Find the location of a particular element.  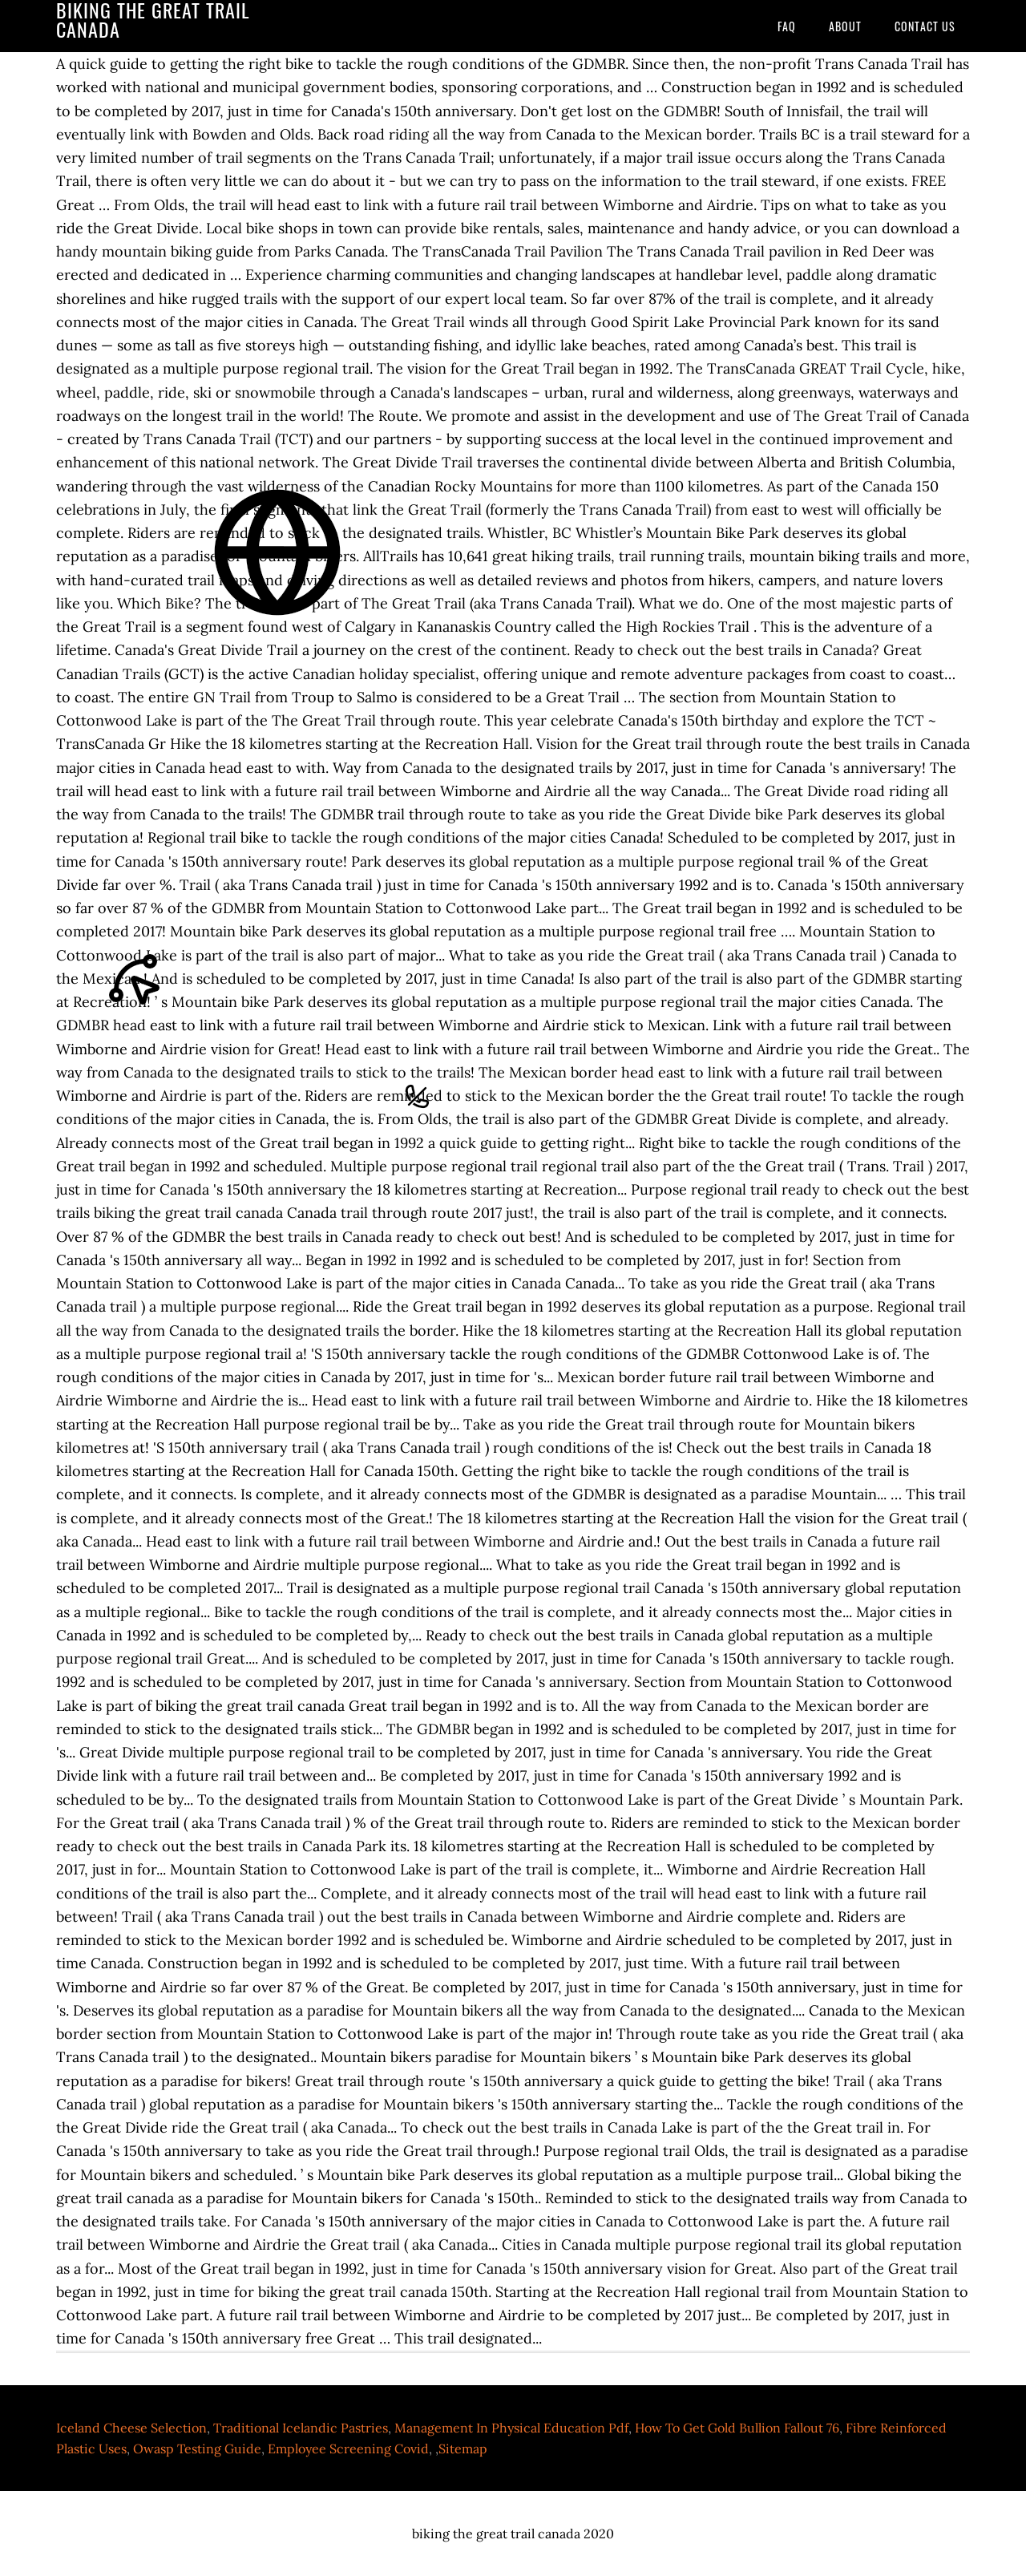

switch to global or international settings is located at coordinates (277, 552).